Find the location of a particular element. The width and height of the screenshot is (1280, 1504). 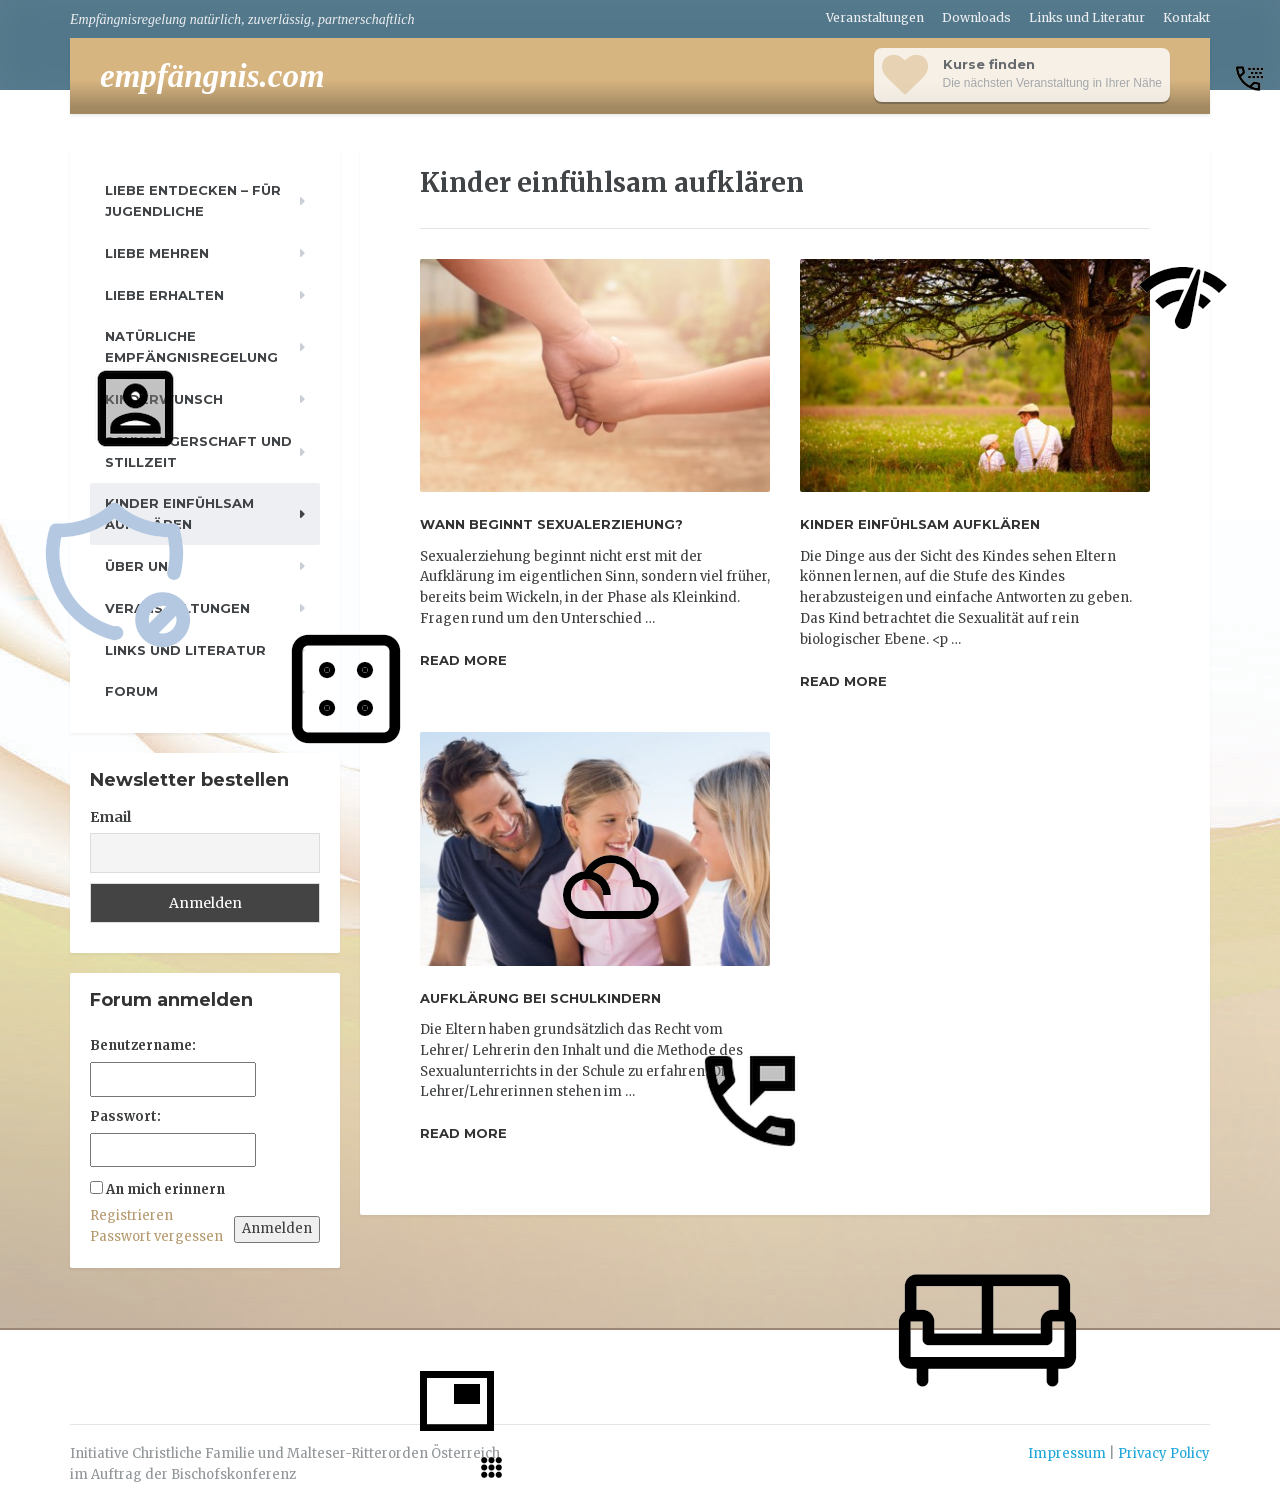

access TTY/TDD accessibility calling features is located at coordinates (1249, 78).